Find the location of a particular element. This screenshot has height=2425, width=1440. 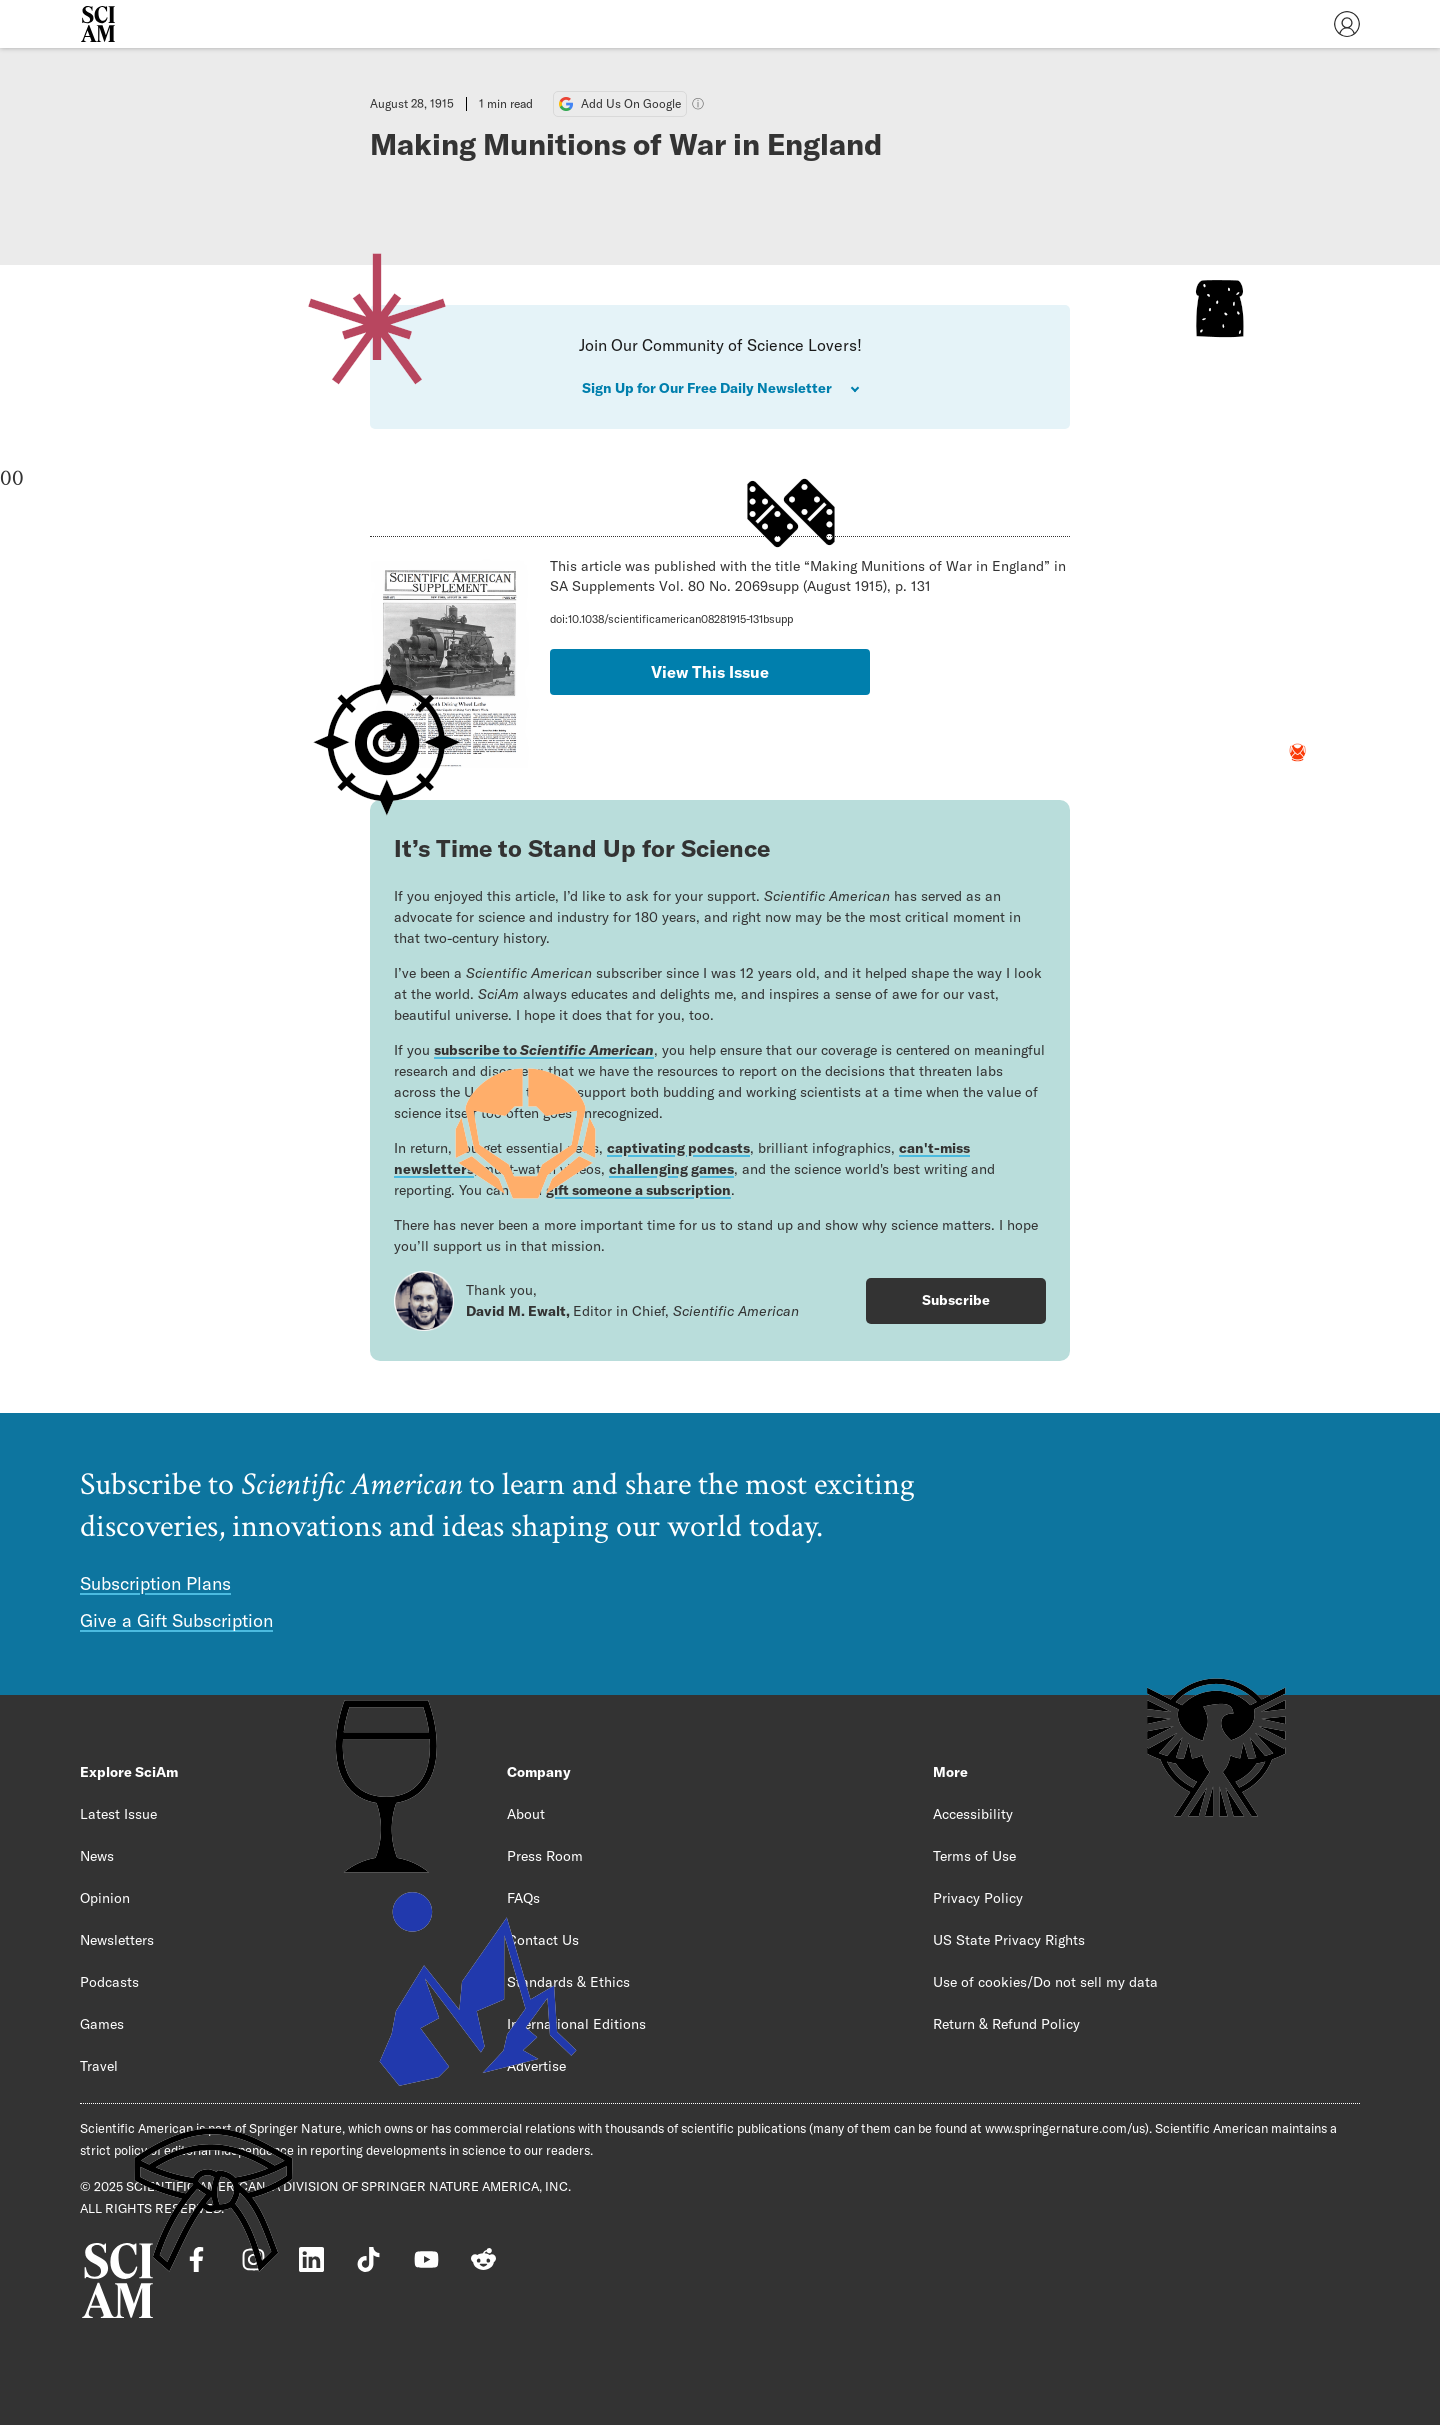

activate laser or beam attack is located at coordinates (377, 319).